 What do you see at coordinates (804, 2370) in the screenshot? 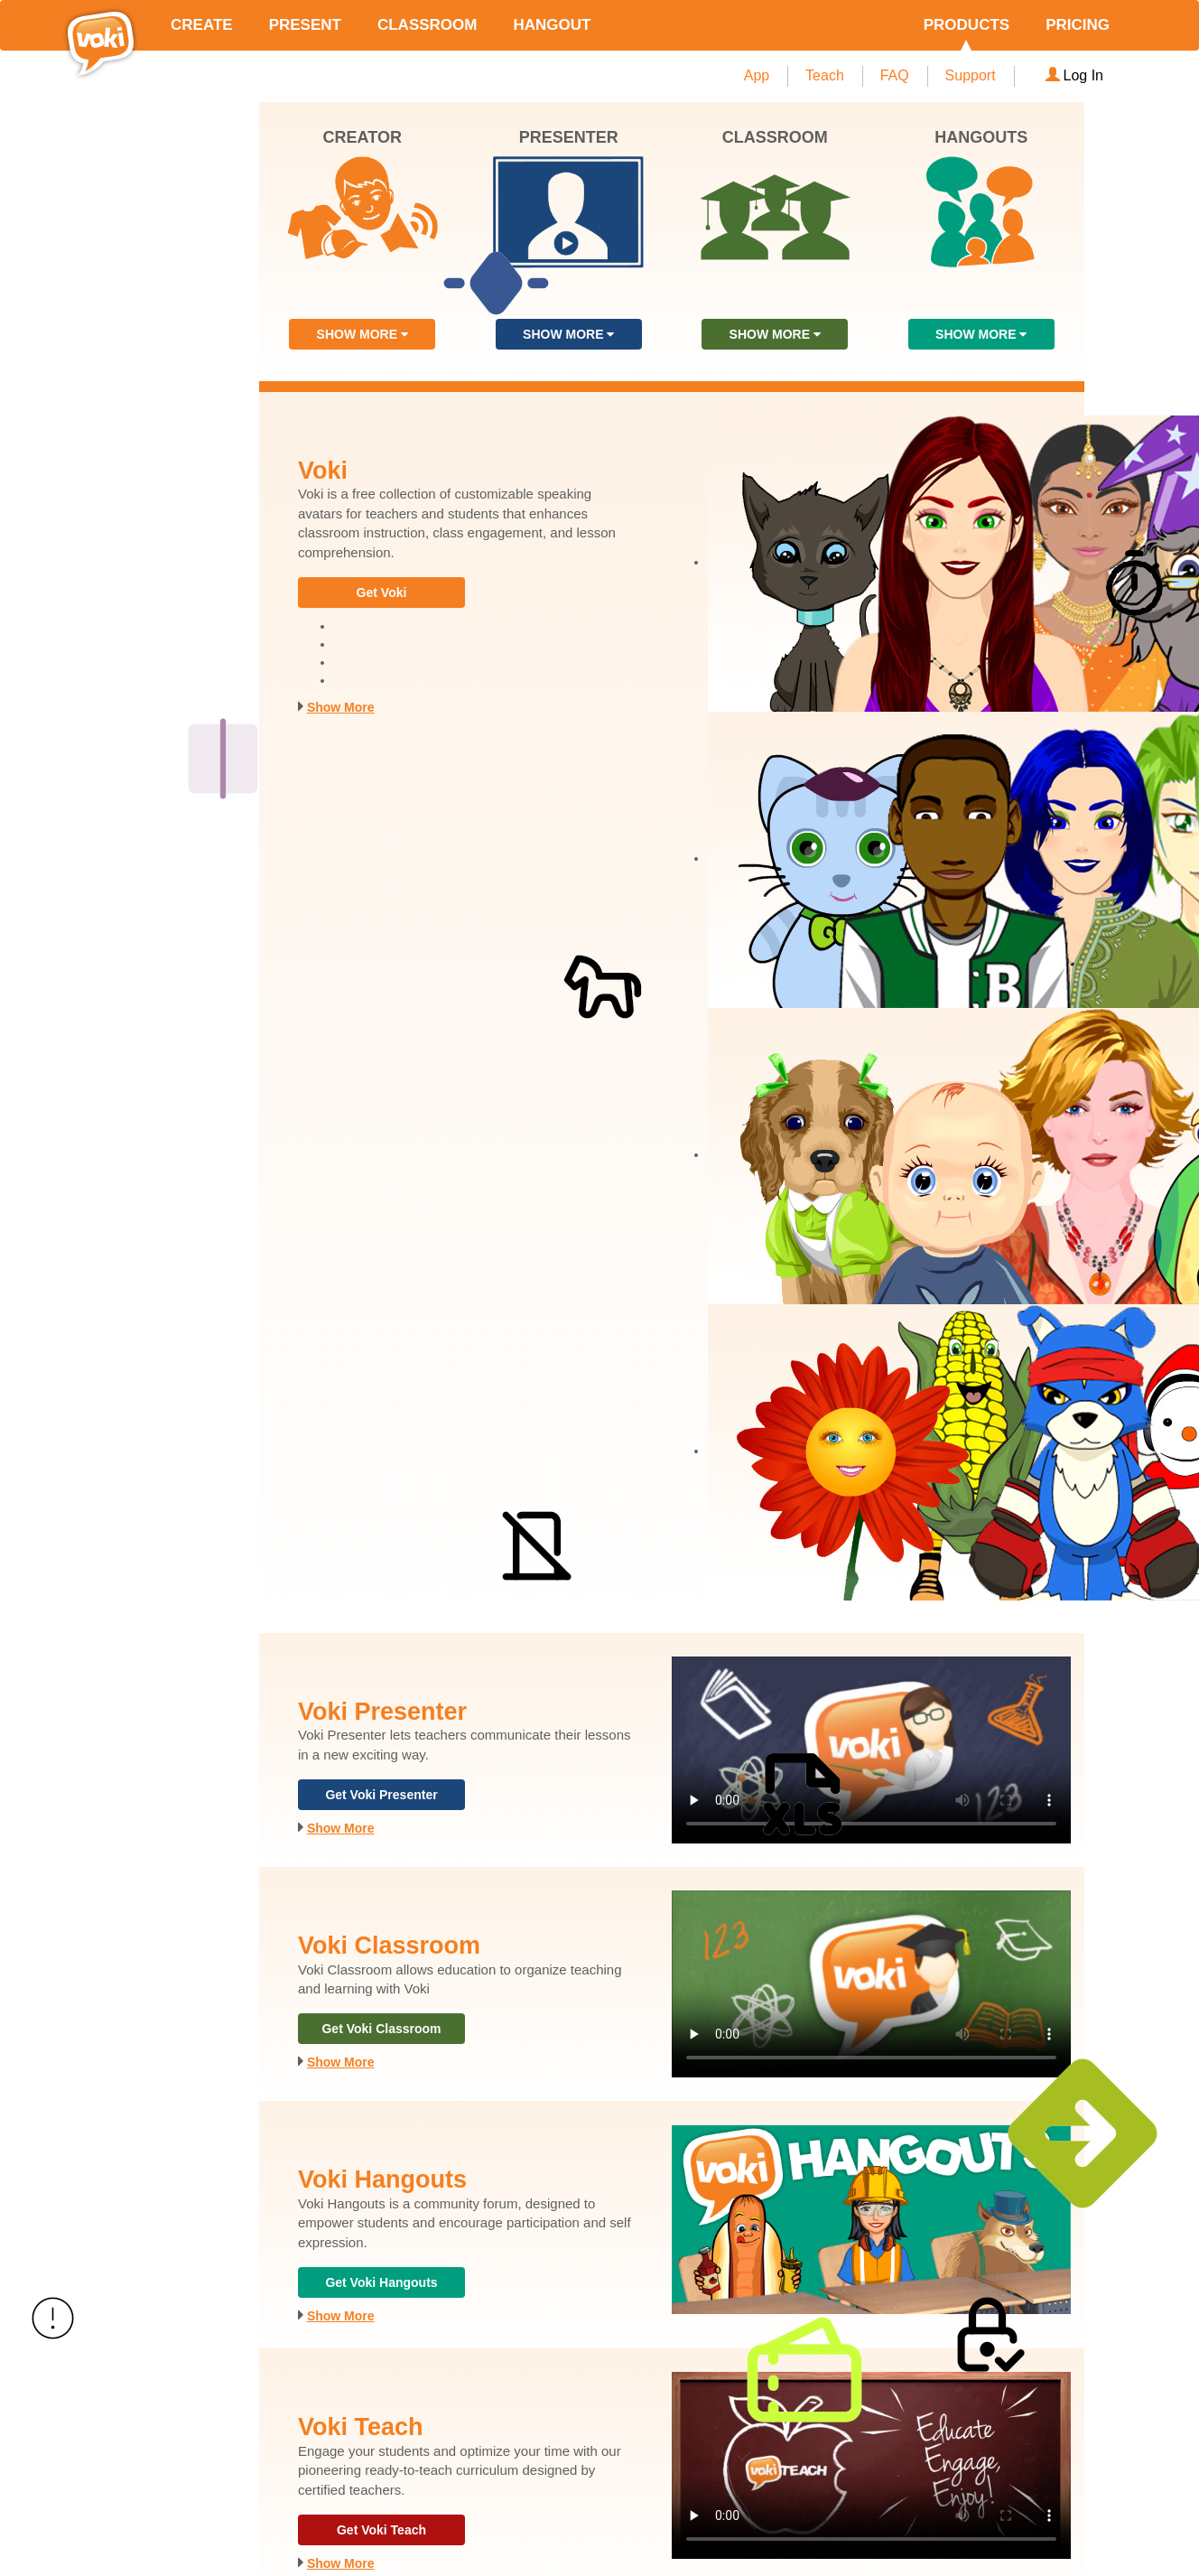
I see `view your tickets` at bounding box center [804, 2370].